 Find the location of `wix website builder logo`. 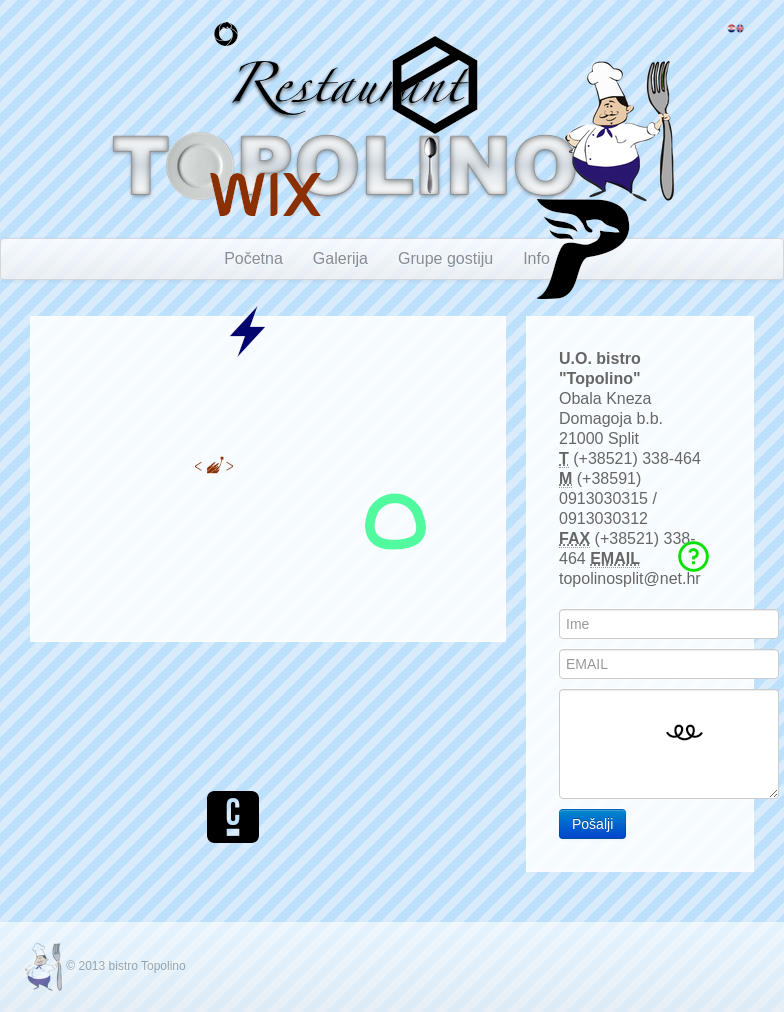

wix website builder logo is located at coordinates (265, 194).